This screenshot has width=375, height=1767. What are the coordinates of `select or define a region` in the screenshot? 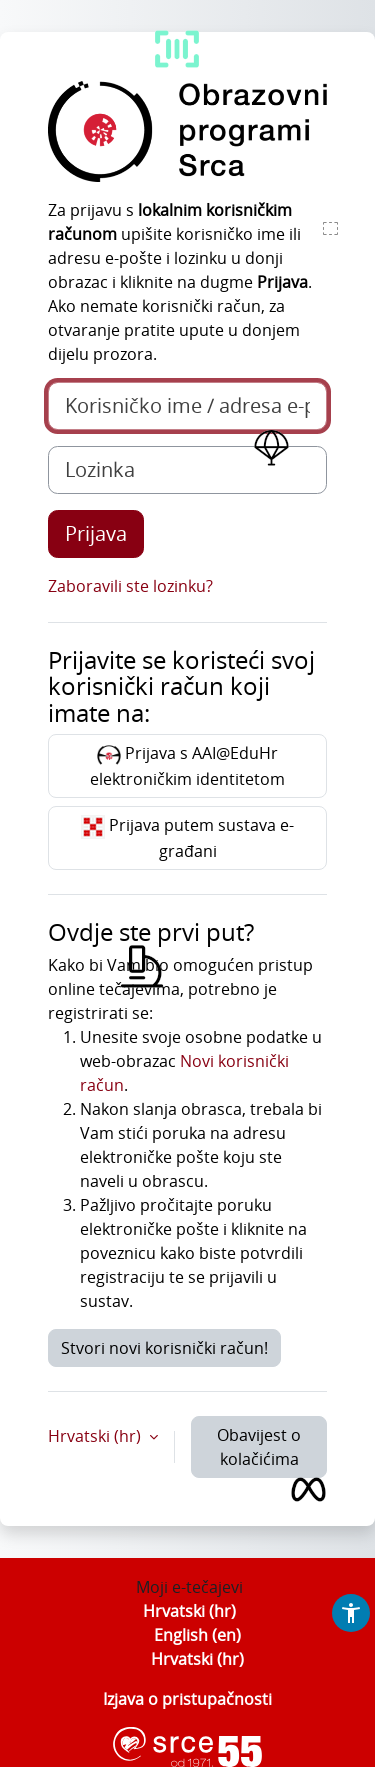 It's located at (330, 228).